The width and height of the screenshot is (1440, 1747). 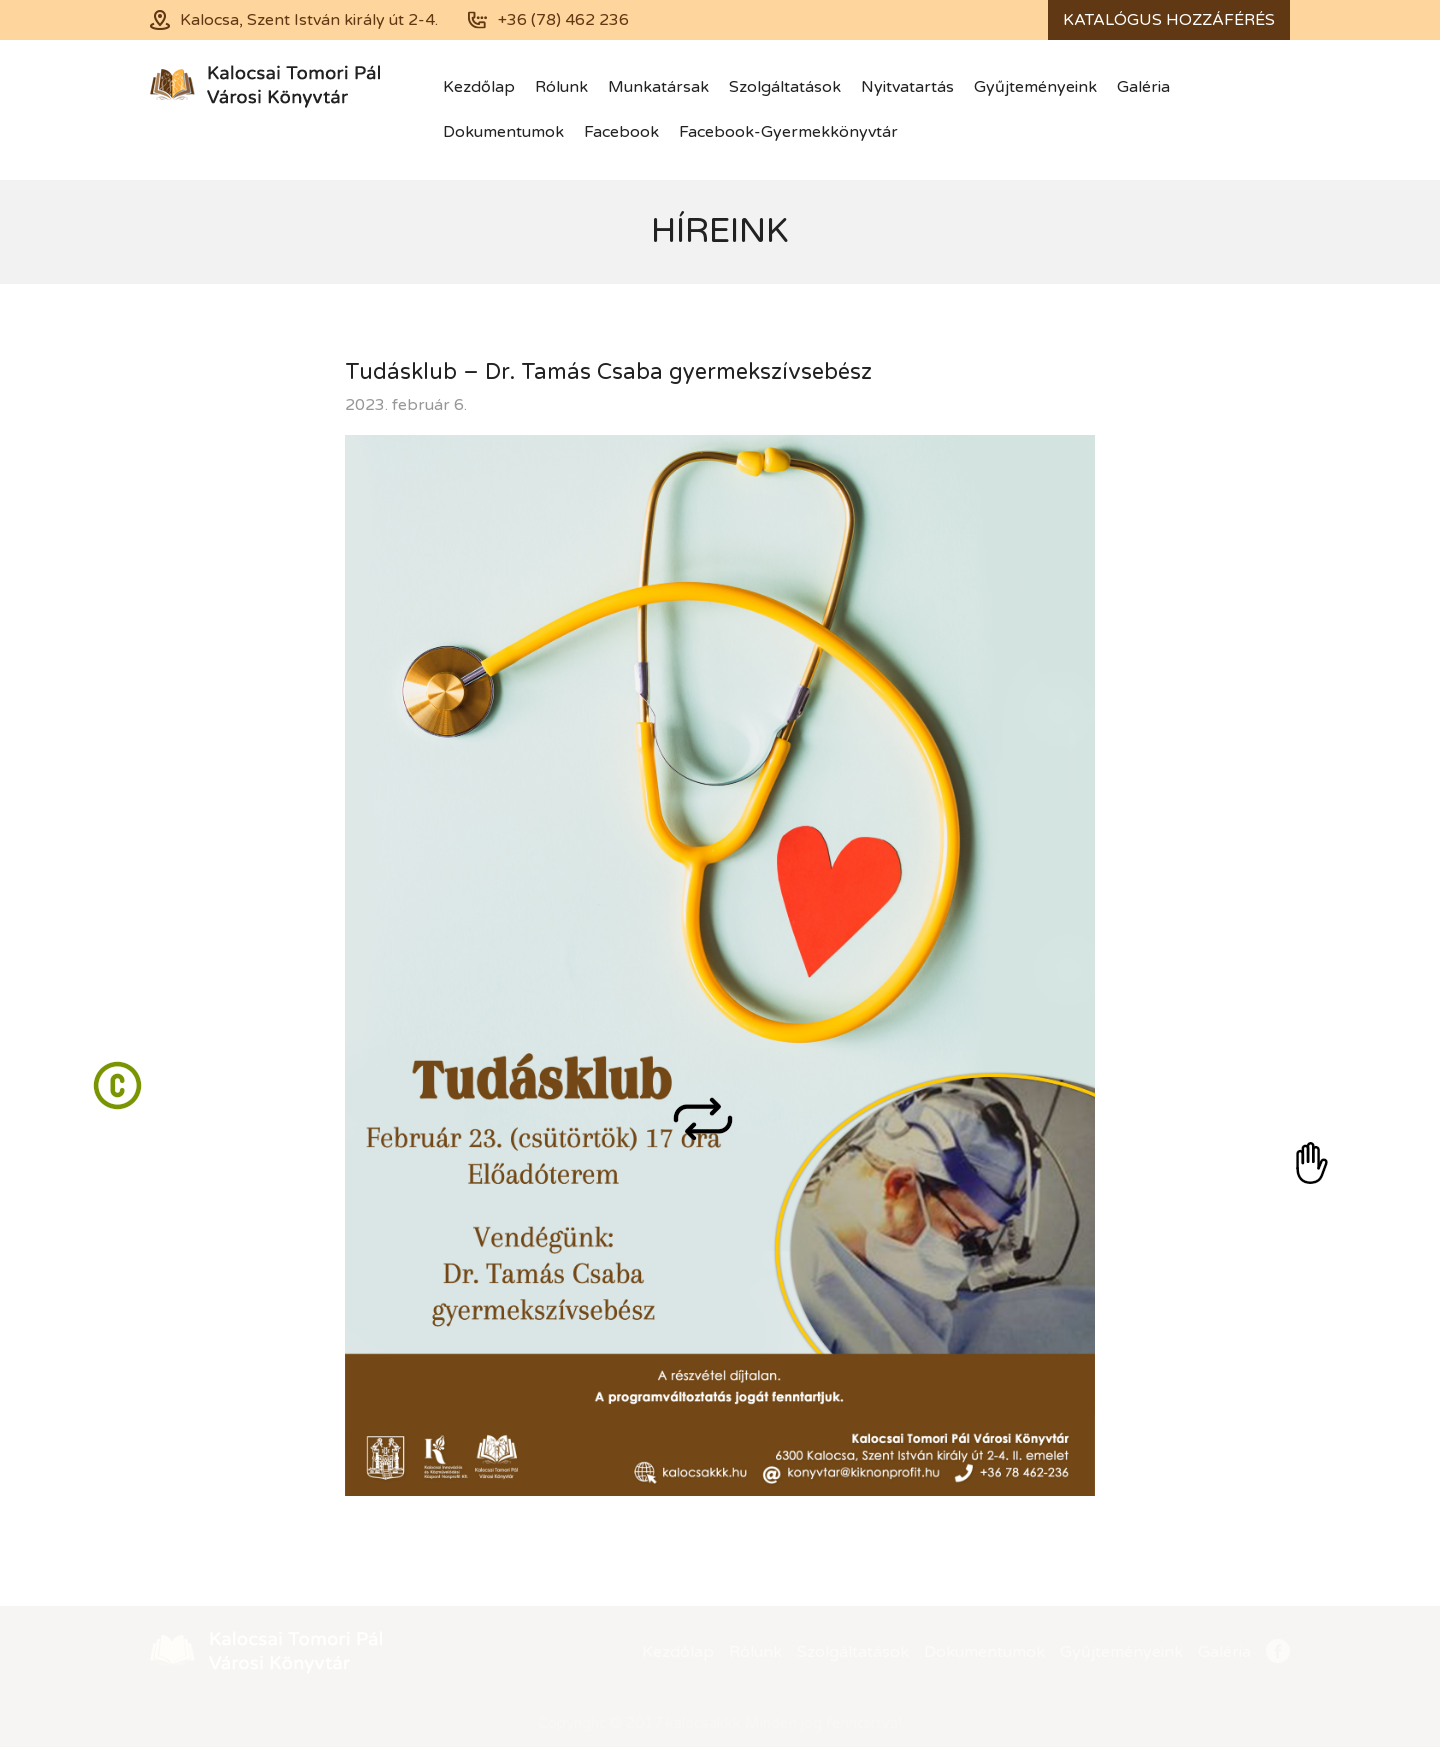 I want to click on stop or halt an action, so click(x=1312, y=1163).